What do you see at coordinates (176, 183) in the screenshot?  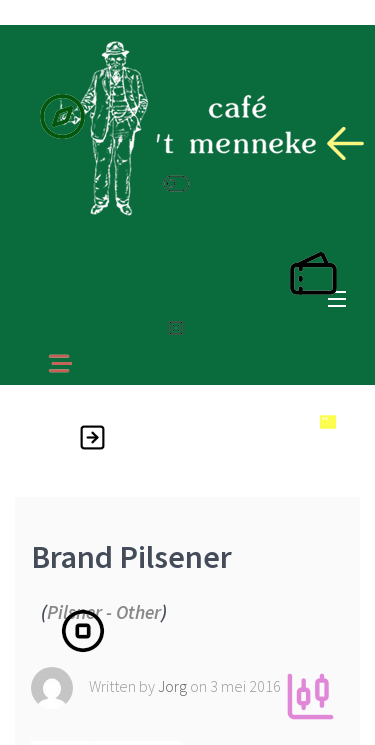 I see `toggle switch in off position` at bounding box center [176, 183].